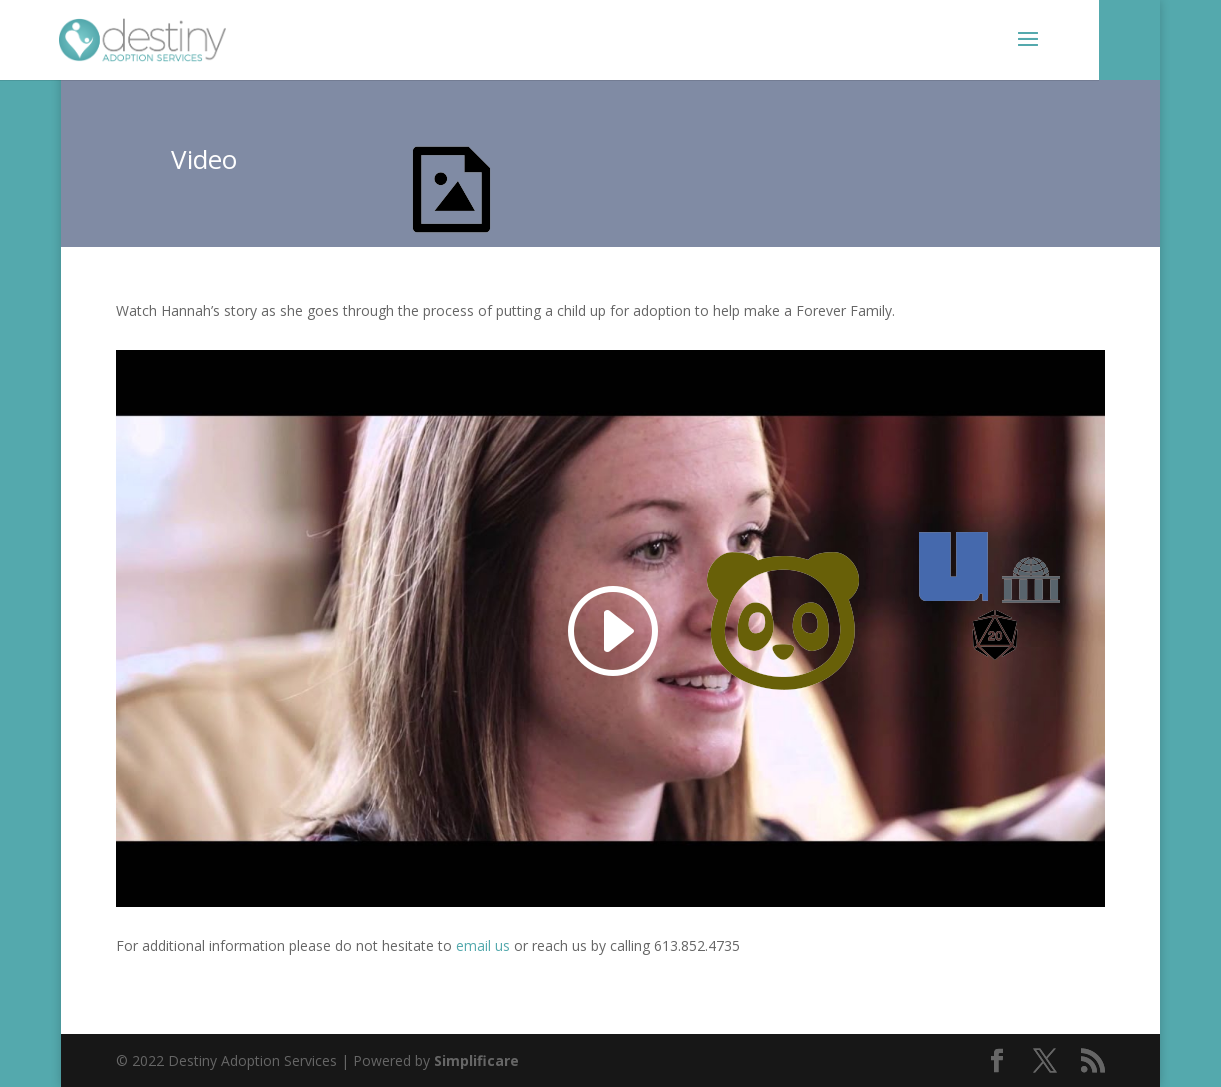 This screenshot has height=1087, width=1221. I want to click on uv python package manager logo, so click(953, 566).